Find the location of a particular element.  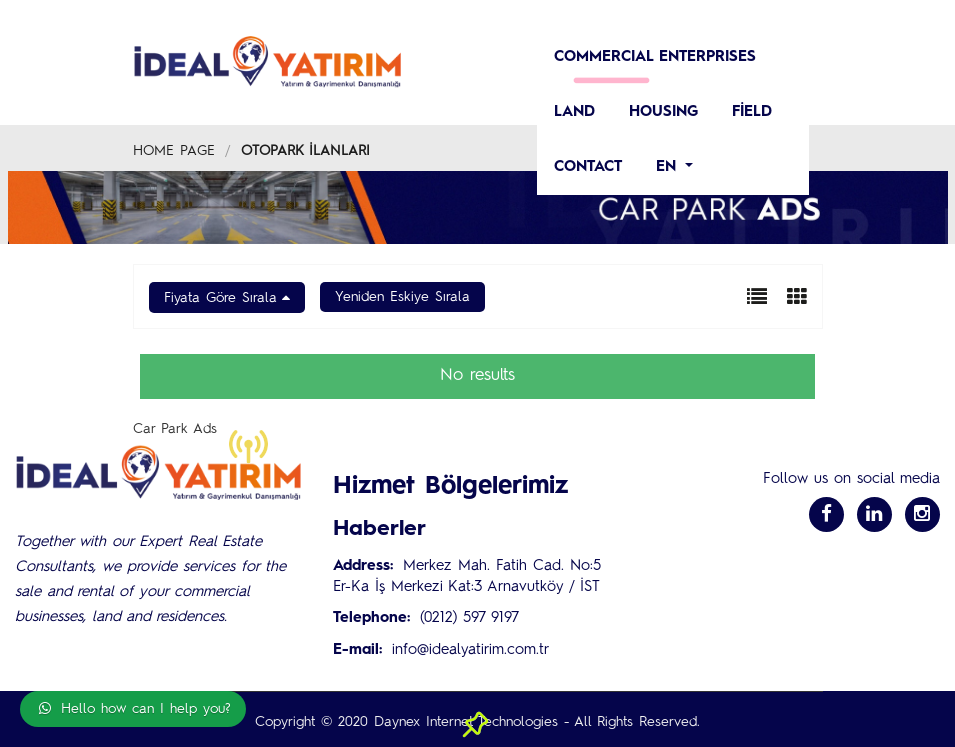

pin an item to keep it visible is located at coordinates (475, 724).